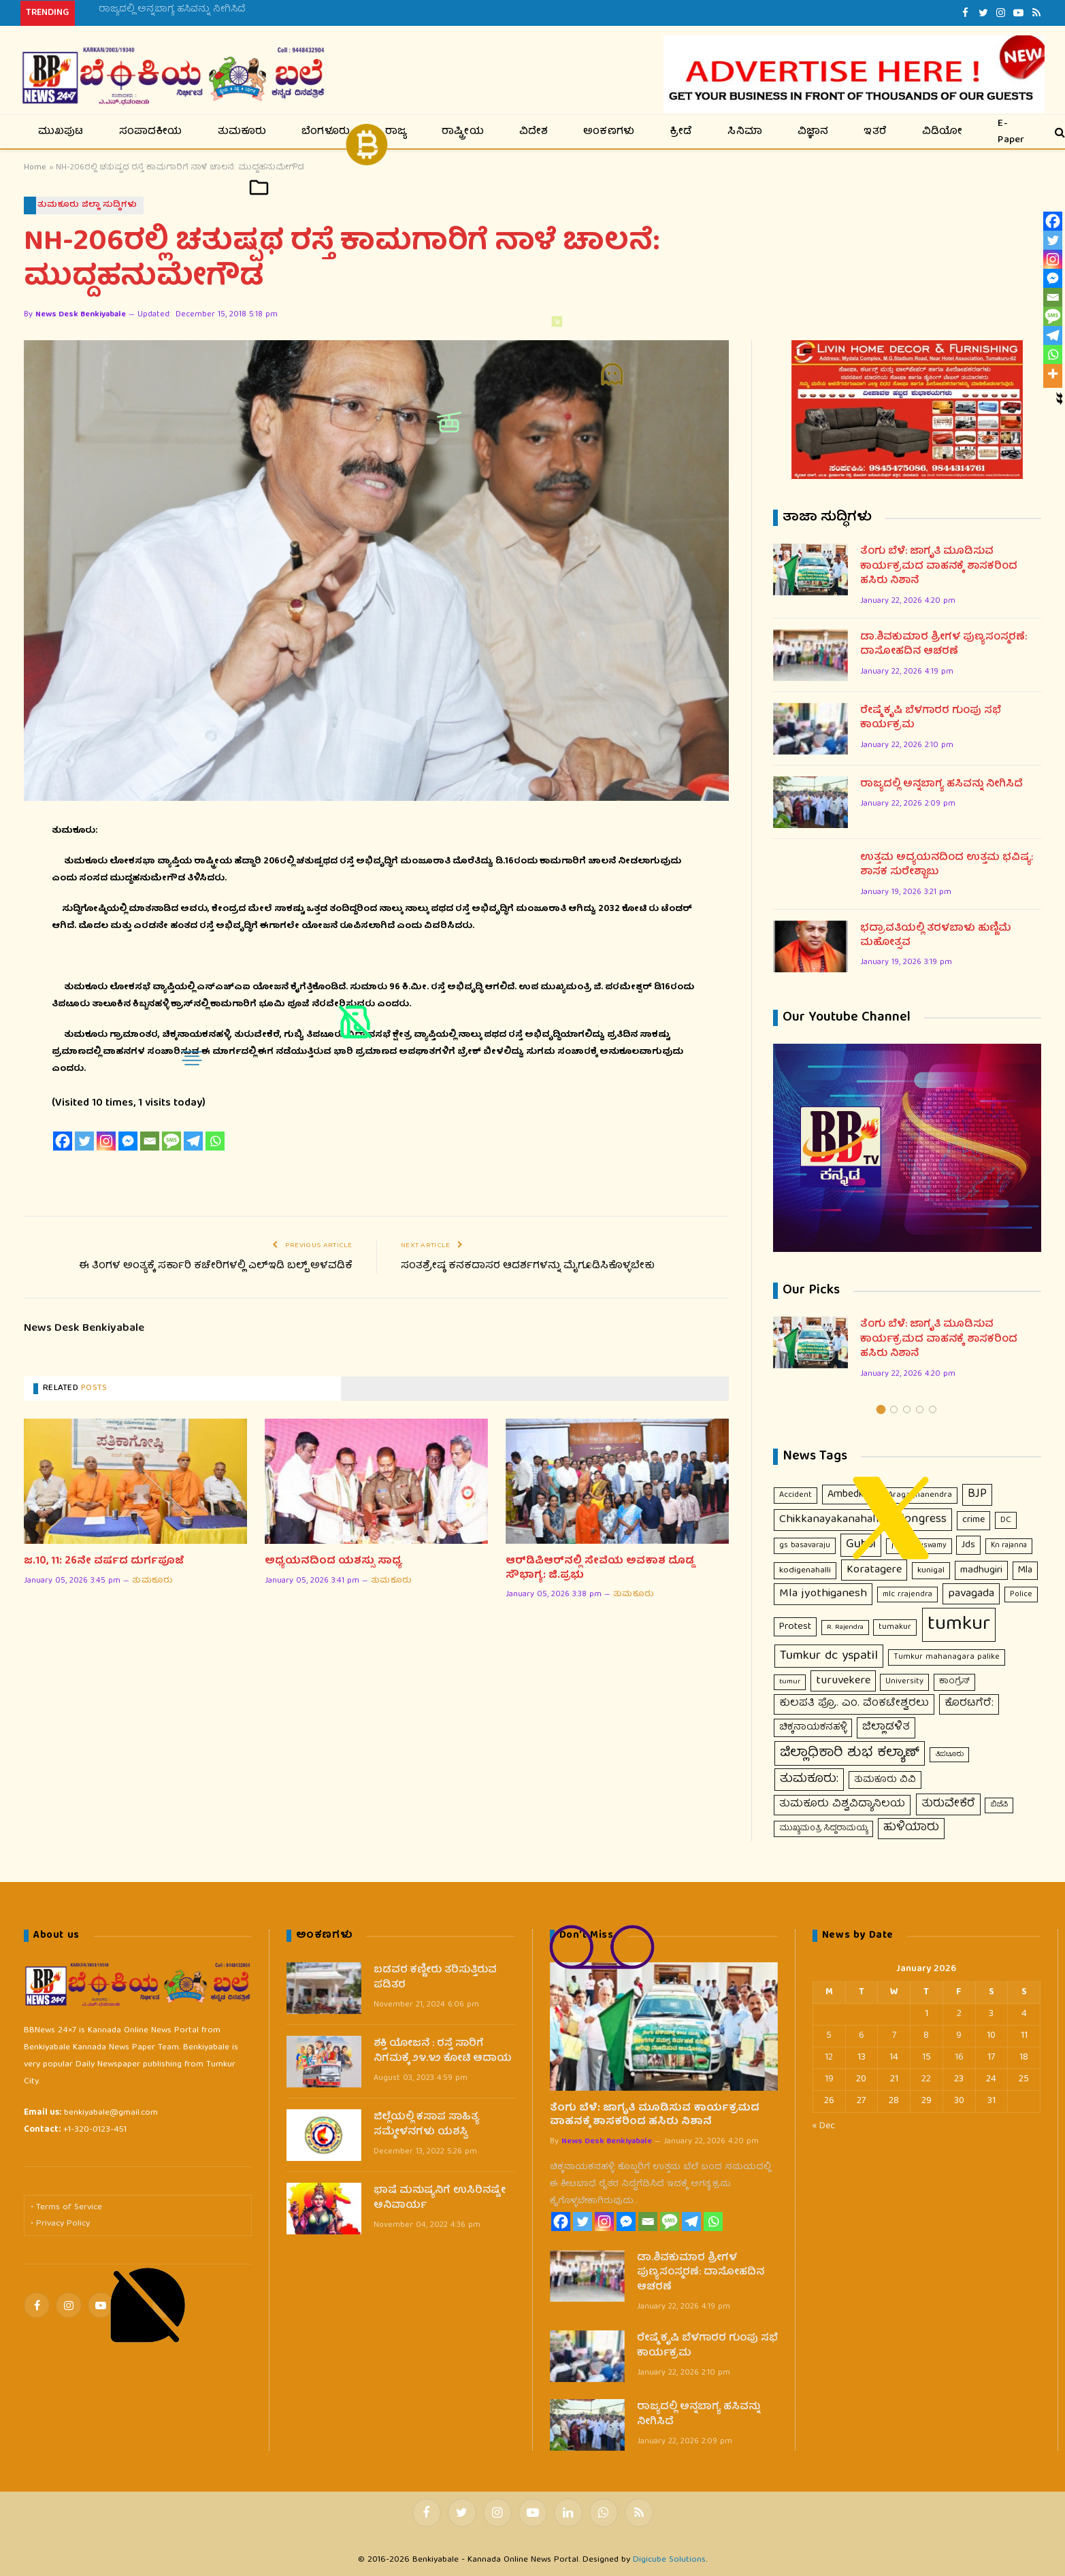  Describe the element at coordinates (355, 1022) in the screenshot. I see `item unavailable for takeout or delivery` at that location.